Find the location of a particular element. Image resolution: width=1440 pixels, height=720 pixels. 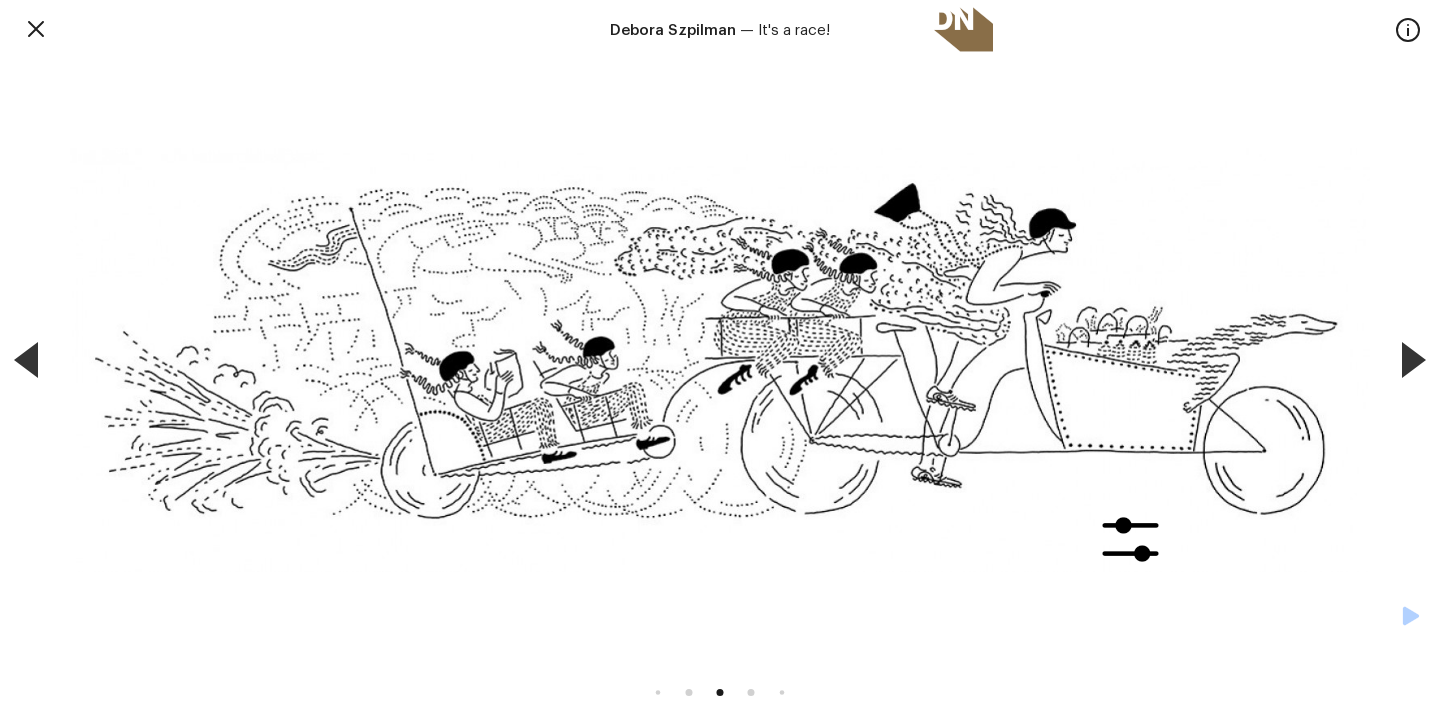

adjust settings or preferences is located at coordinates (1130, 539).